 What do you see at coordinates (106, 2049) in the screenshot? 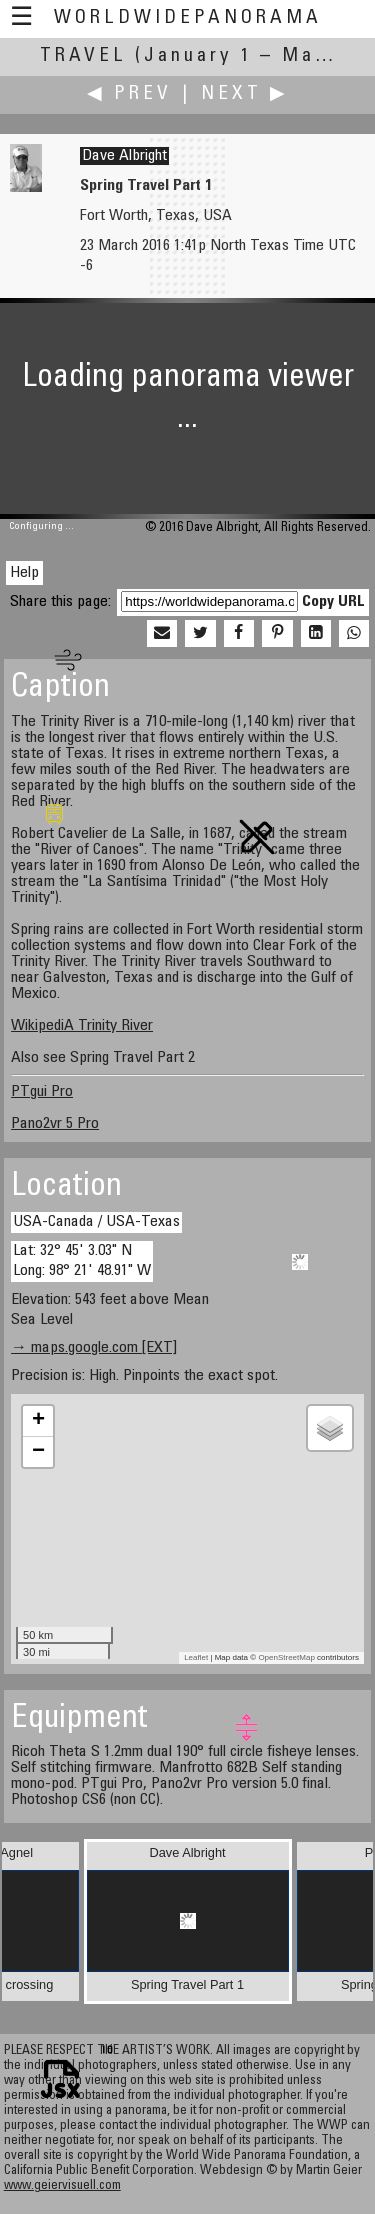
I see `indicates item number 10 in a list or sequence` at bounding box center [106, 2049].